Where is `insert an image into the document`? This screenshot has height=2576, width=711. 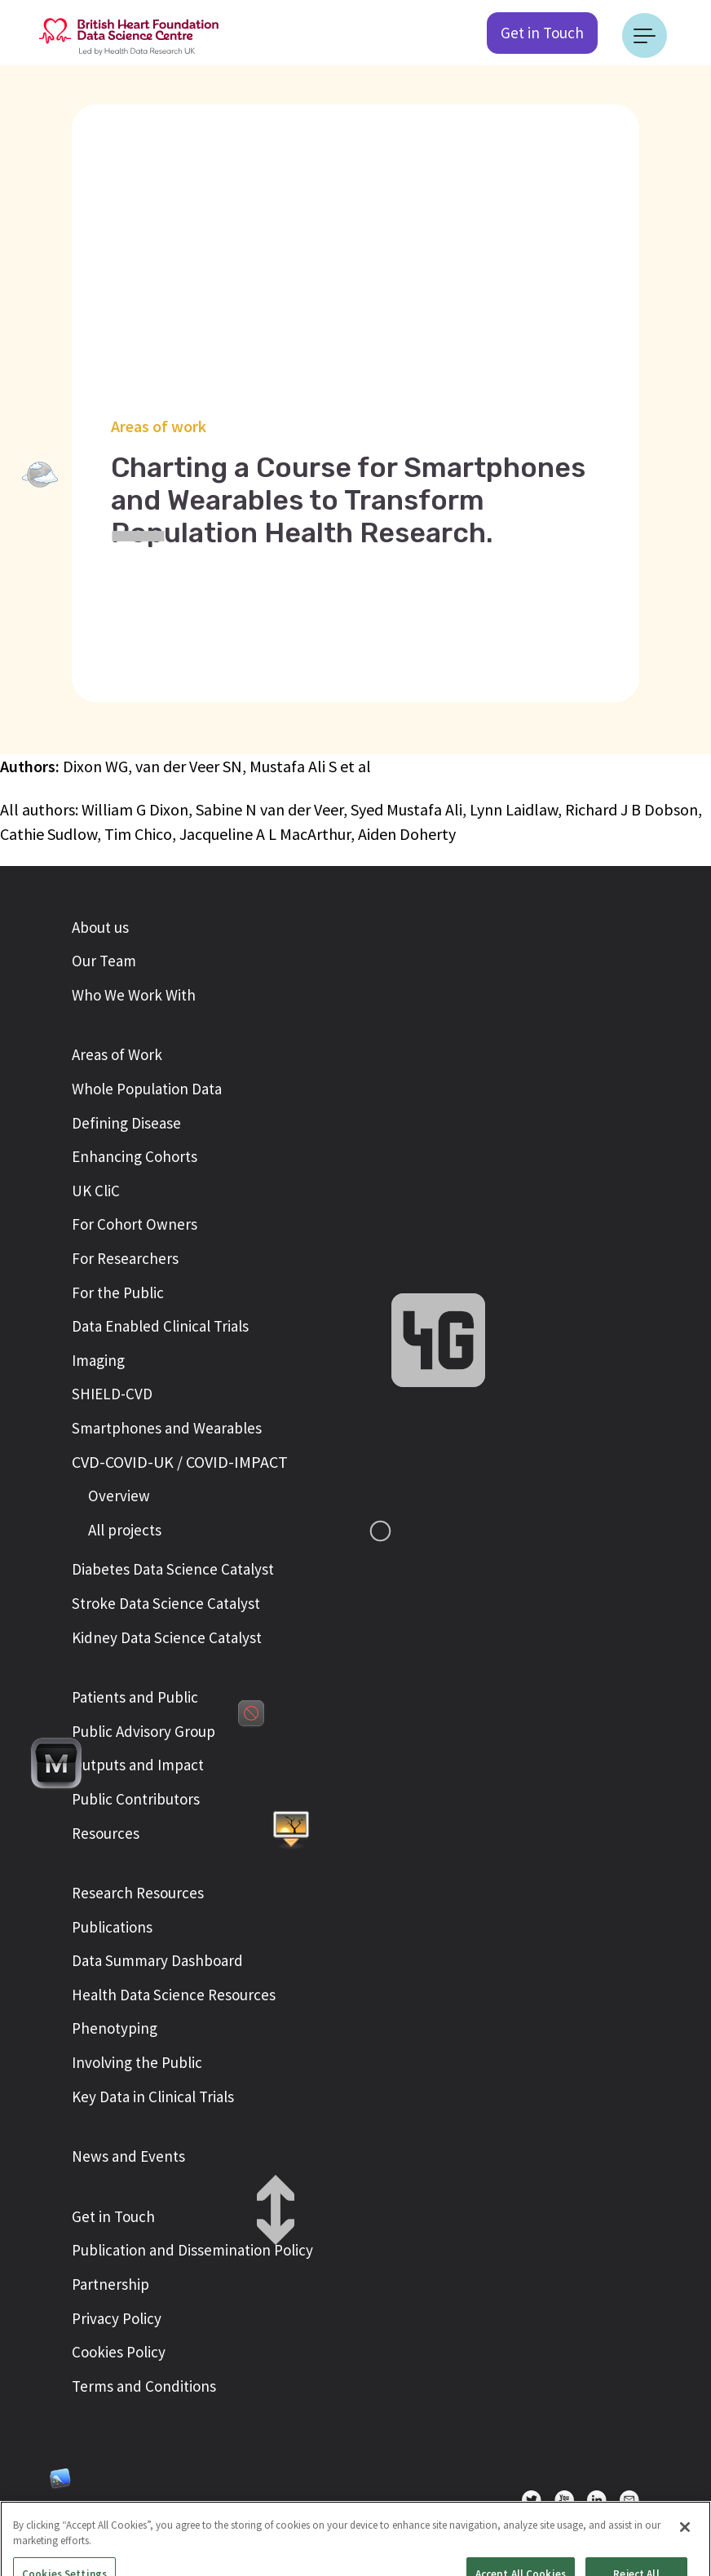 insert an image into the document is located at coordinates (291, 1829).